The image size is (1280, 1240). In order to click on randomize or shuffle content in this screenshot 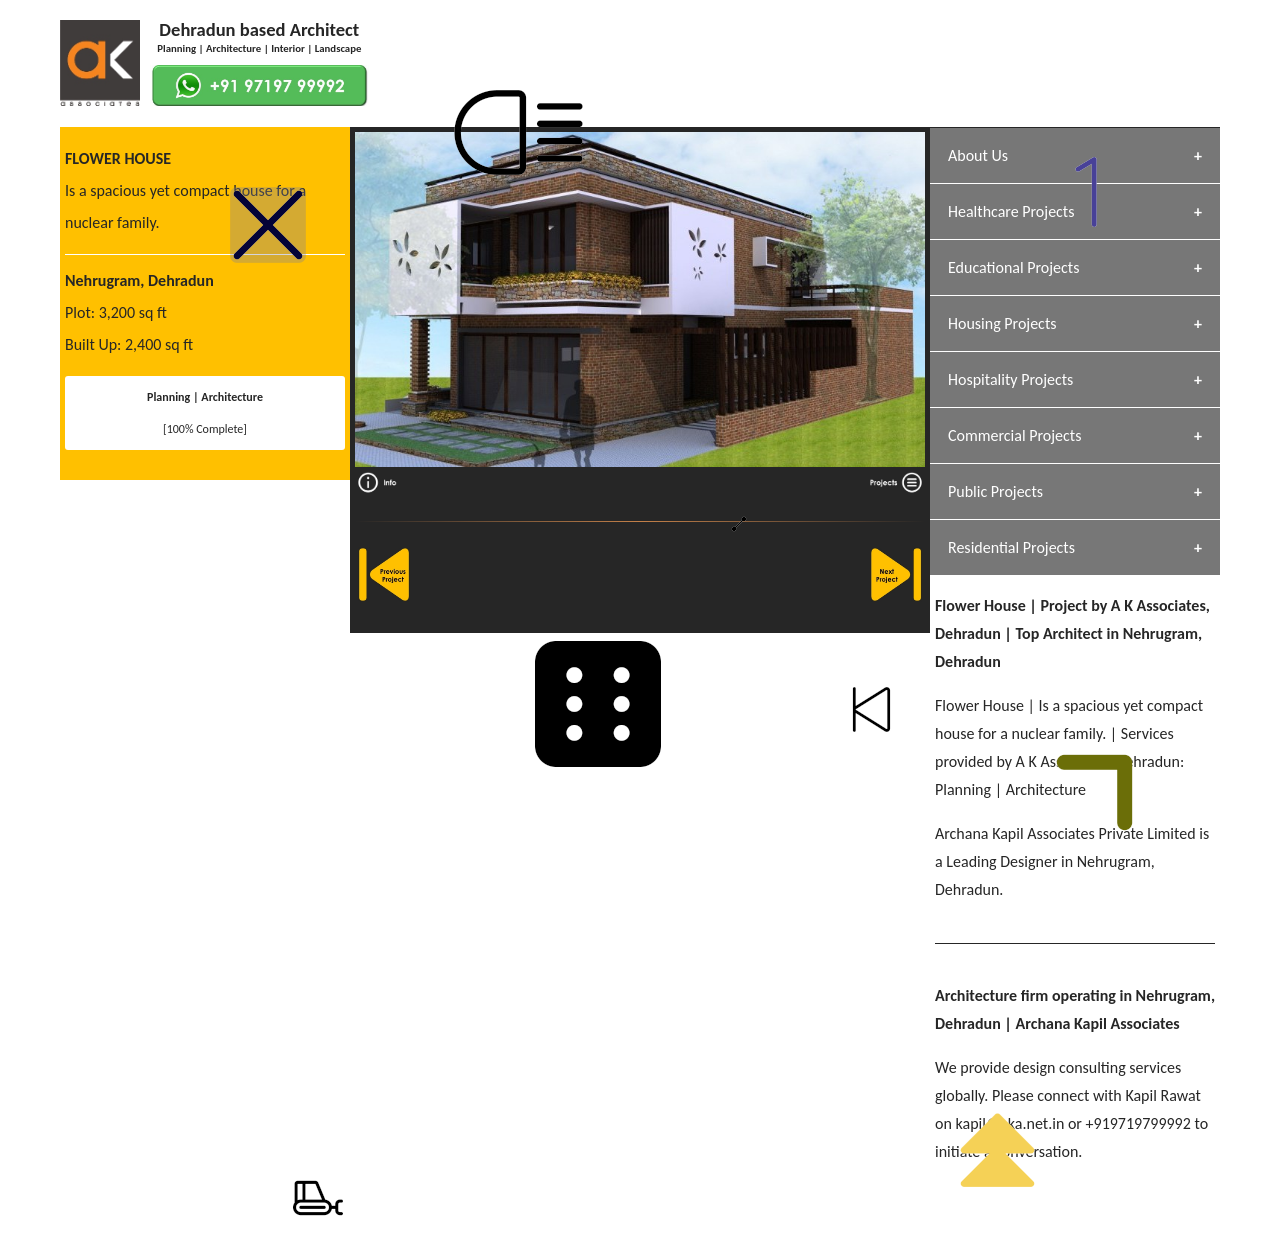, I will do `click(598, 704)`.